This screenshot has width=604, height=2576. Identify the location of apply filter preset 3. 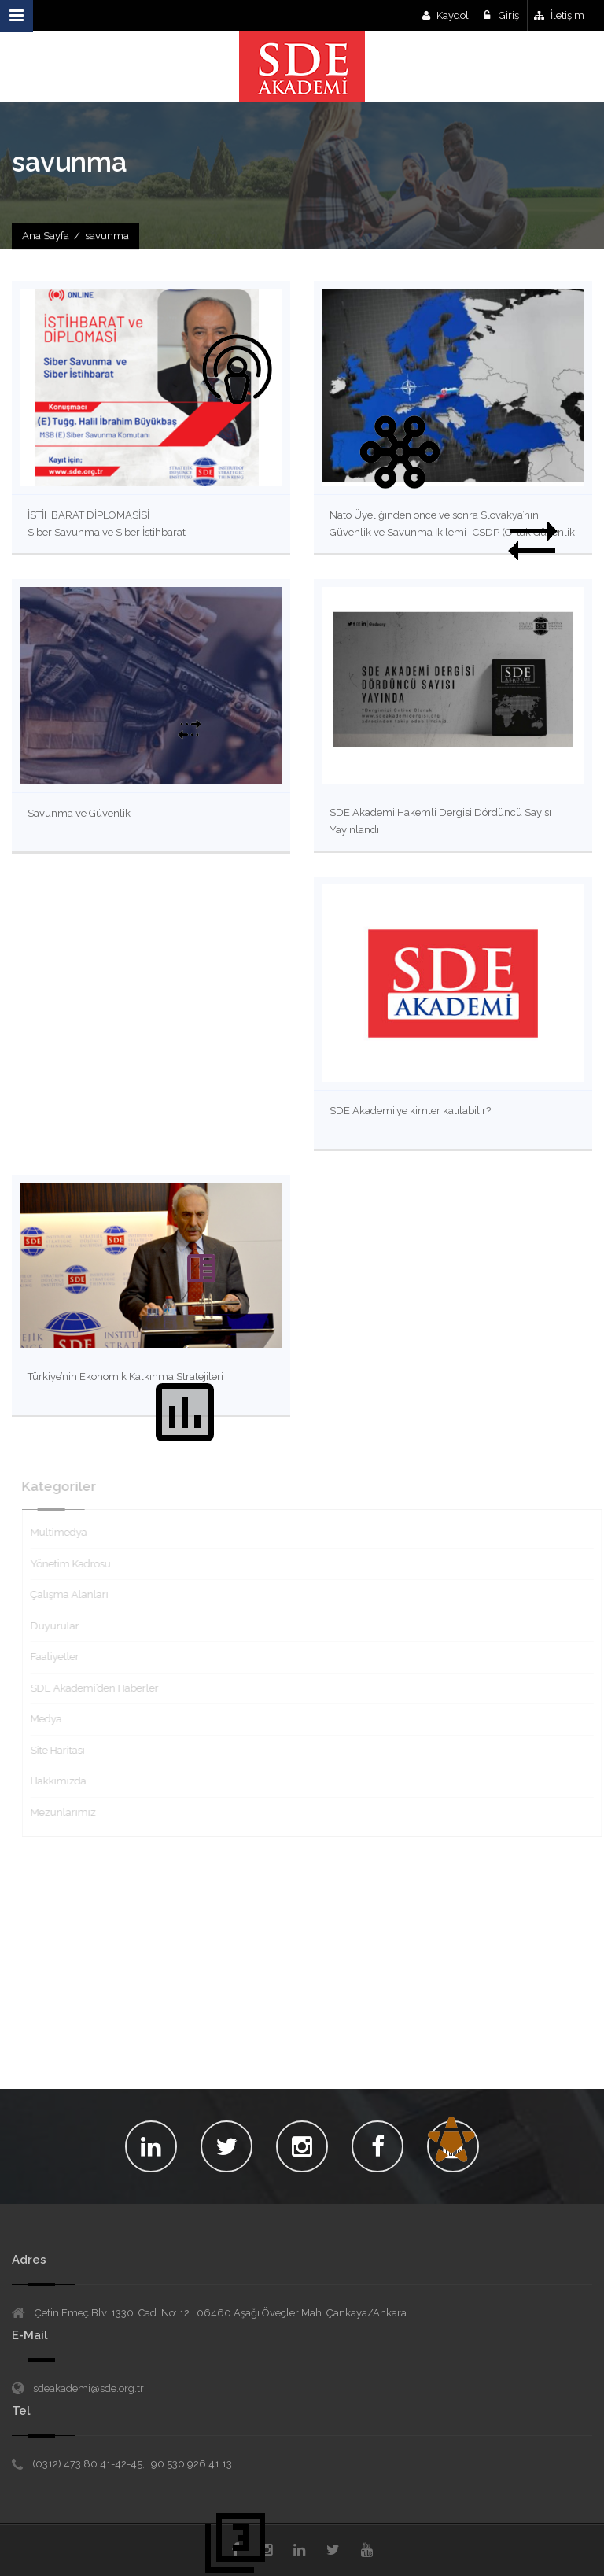
(235, 2543).